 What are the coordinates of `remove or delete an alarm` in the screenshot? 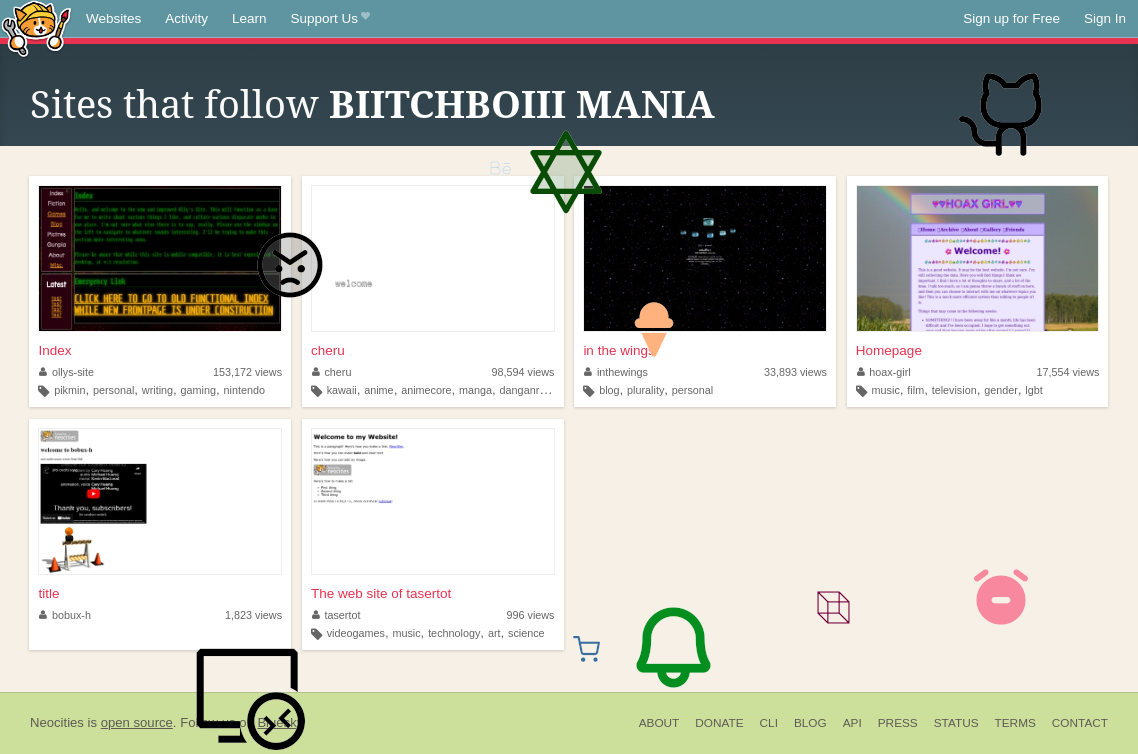 It's located at (1001, 597).